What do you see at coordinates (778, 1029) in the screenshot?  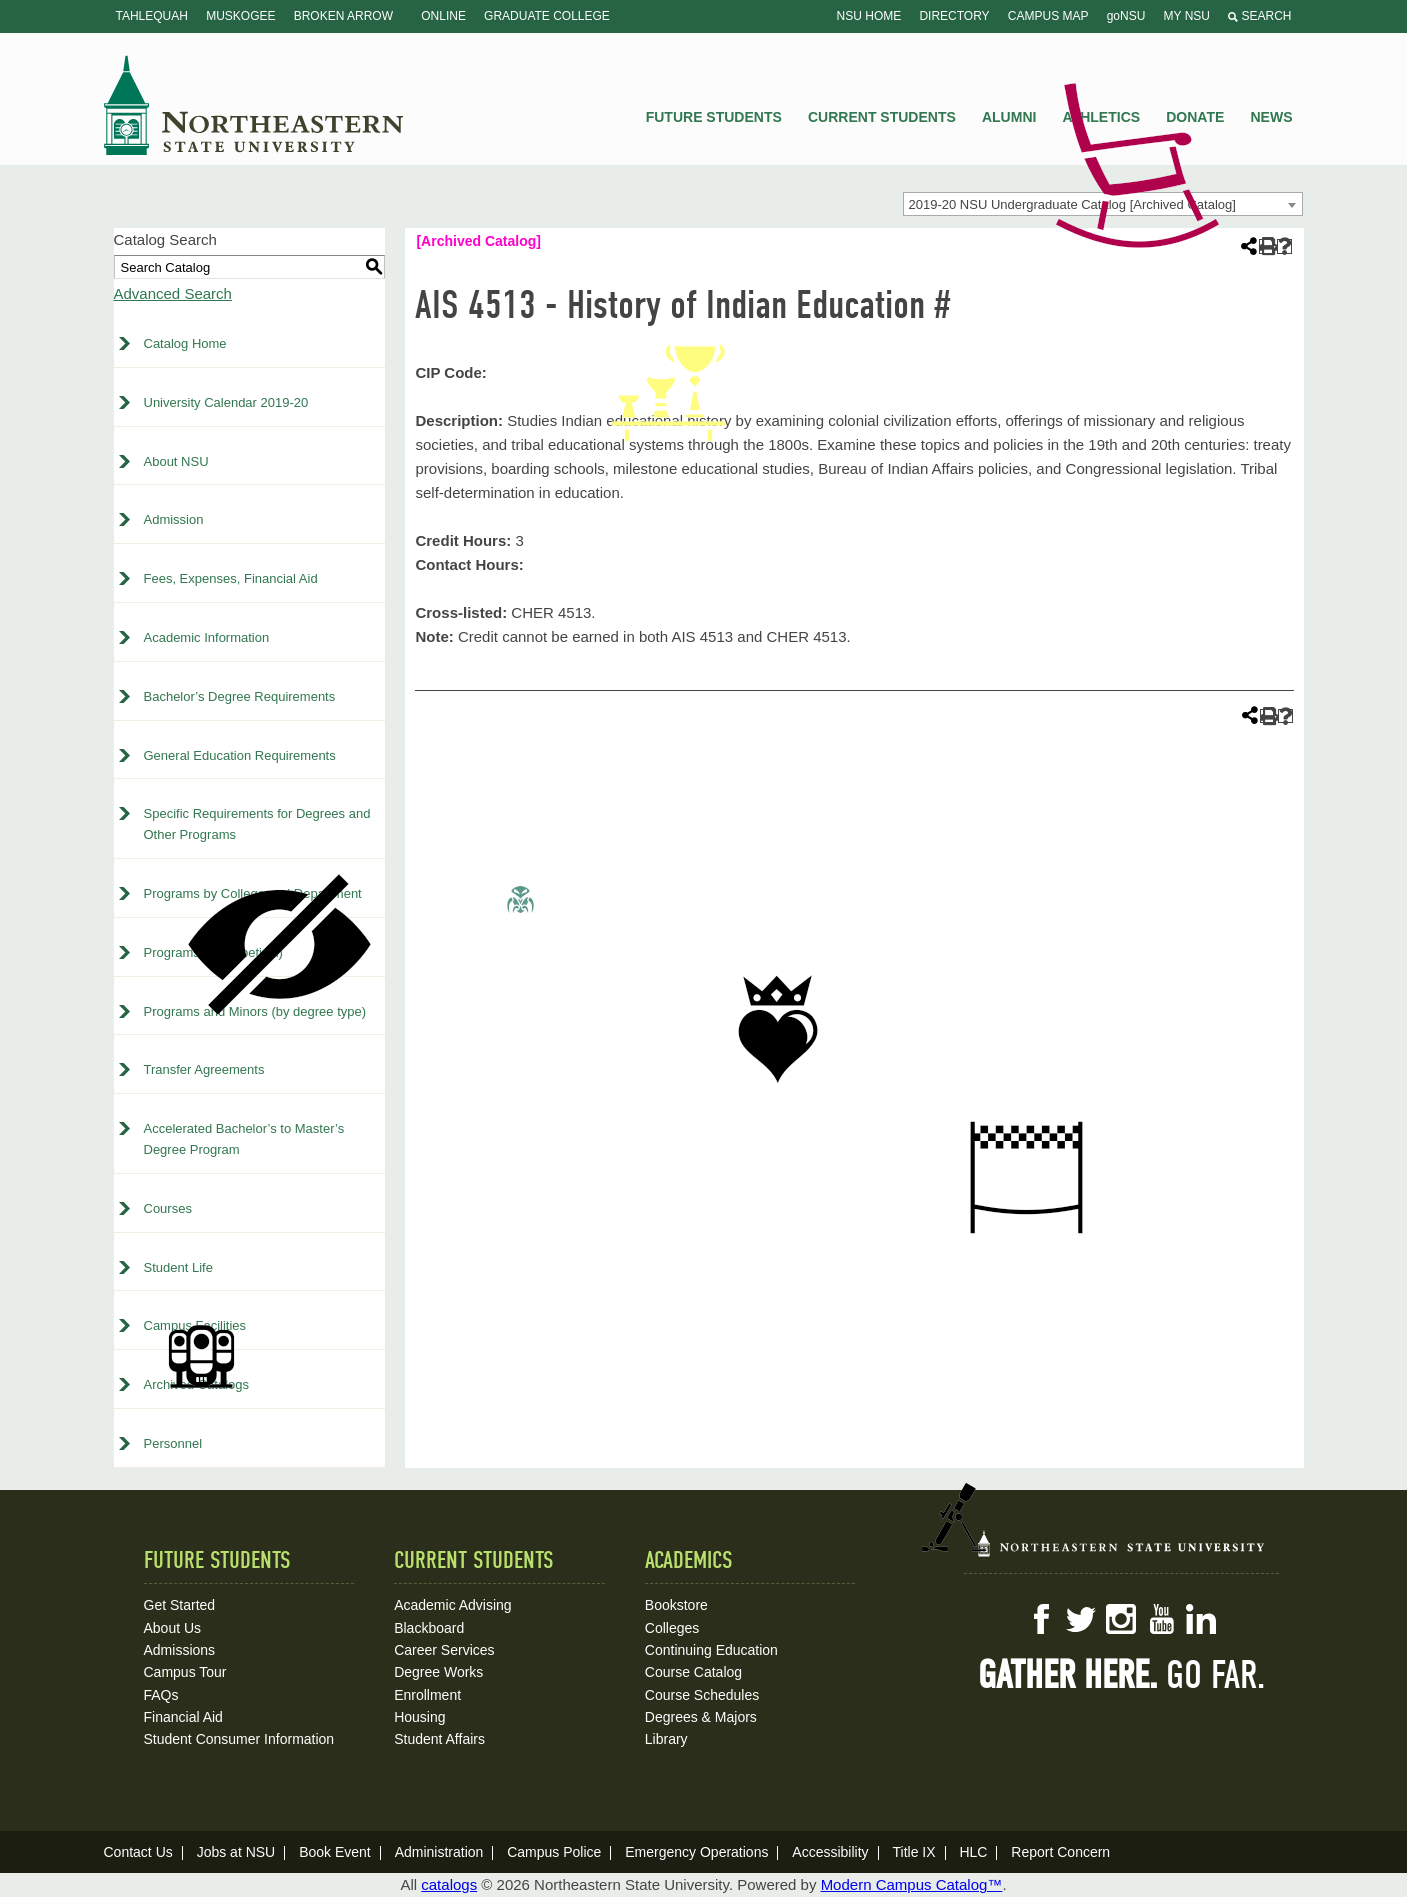 I see `mark as favorite or premium content` at bounding box center [778, 1029].